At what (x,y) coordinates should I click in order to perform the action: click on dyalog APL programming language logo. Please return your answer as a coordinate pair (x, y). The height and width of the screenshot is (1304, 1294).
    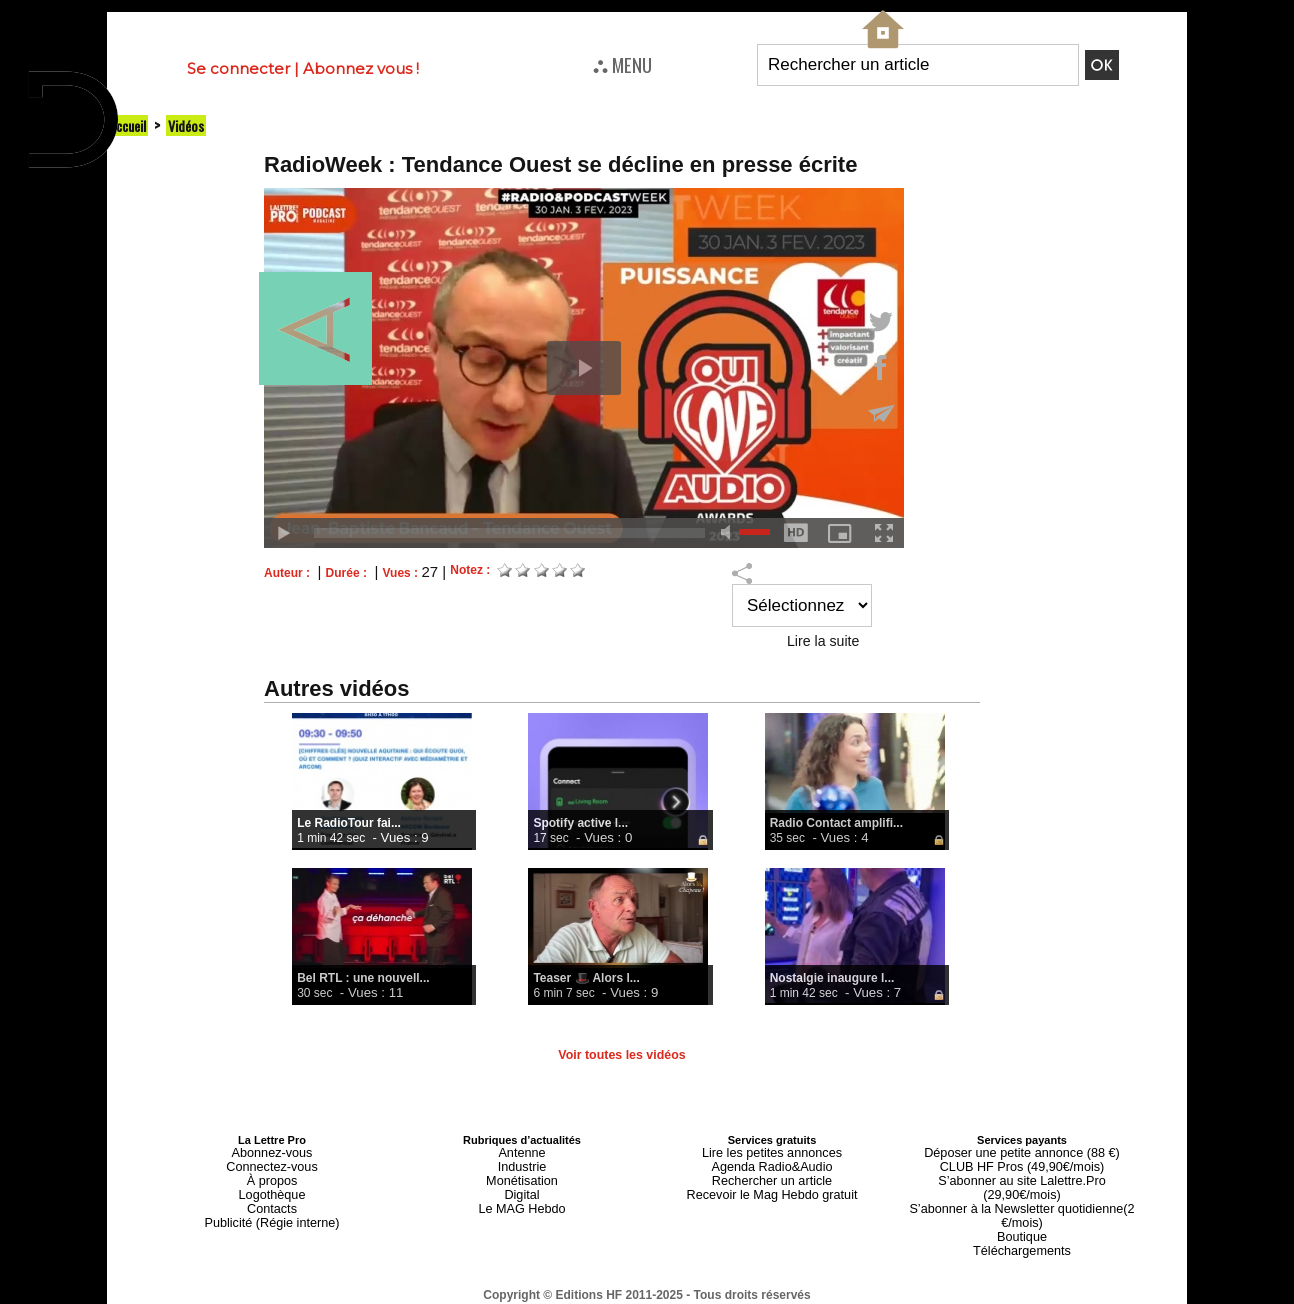
    Looking at the image, I should click on (73, 119).